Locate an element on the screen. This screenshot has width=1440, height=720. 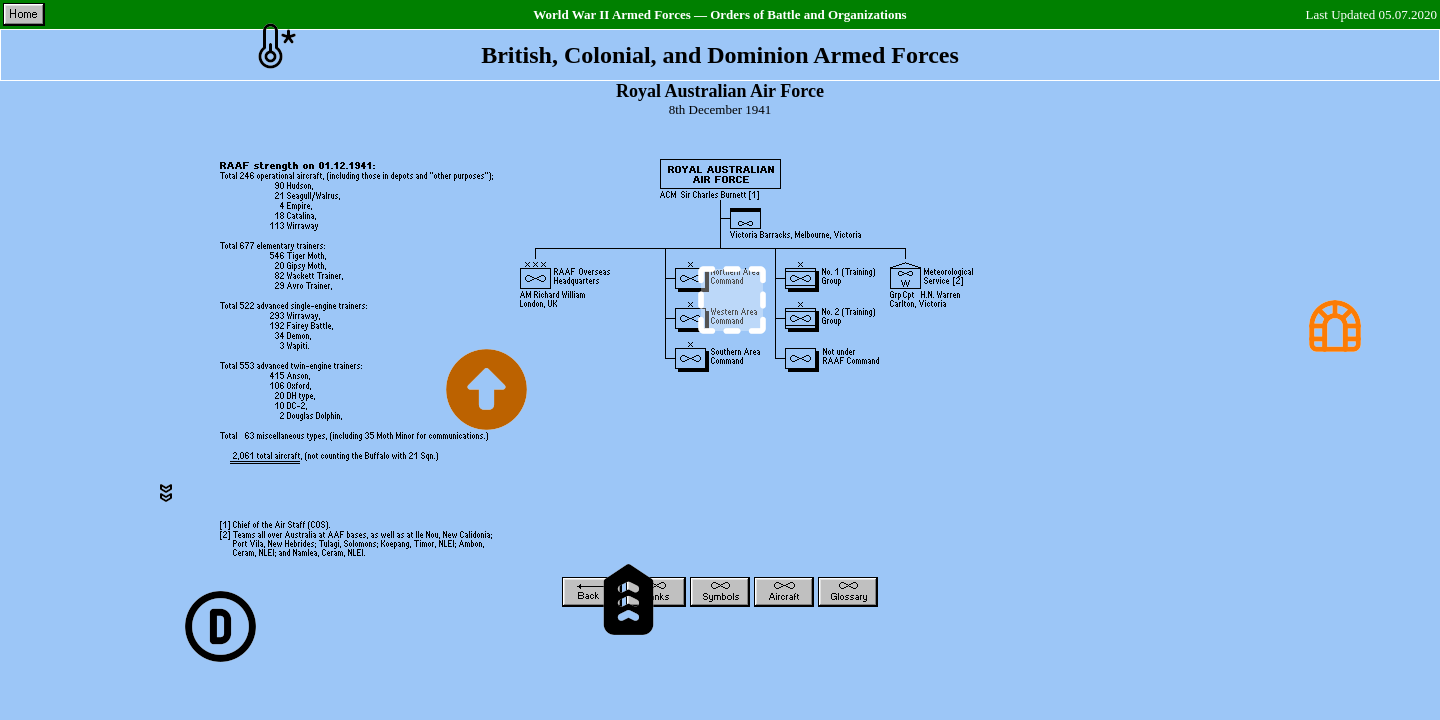
access tunnel or underground passage information is located at coordinates (1335, 326).